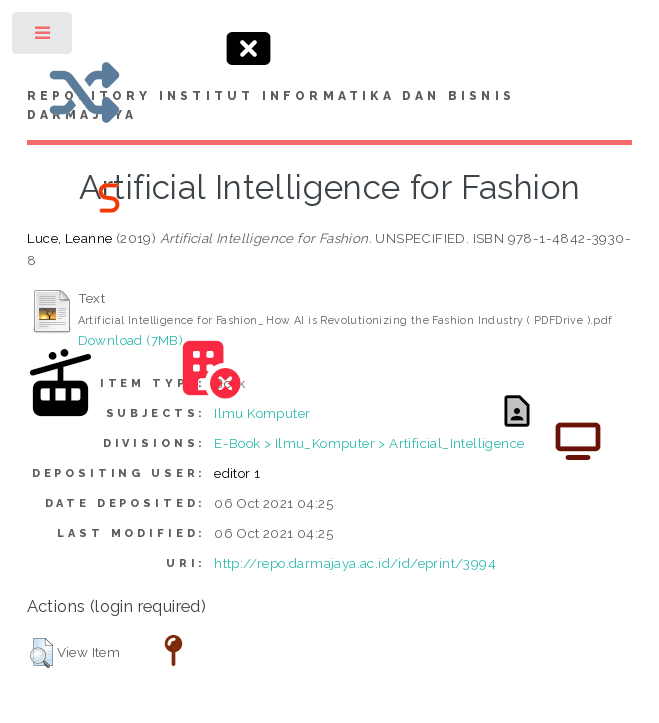 This screenshot has height=723, width=659. Describe the element at coordinates (60, 384) in the screenshot. I see `access cable car or gondola transit information` at that location.